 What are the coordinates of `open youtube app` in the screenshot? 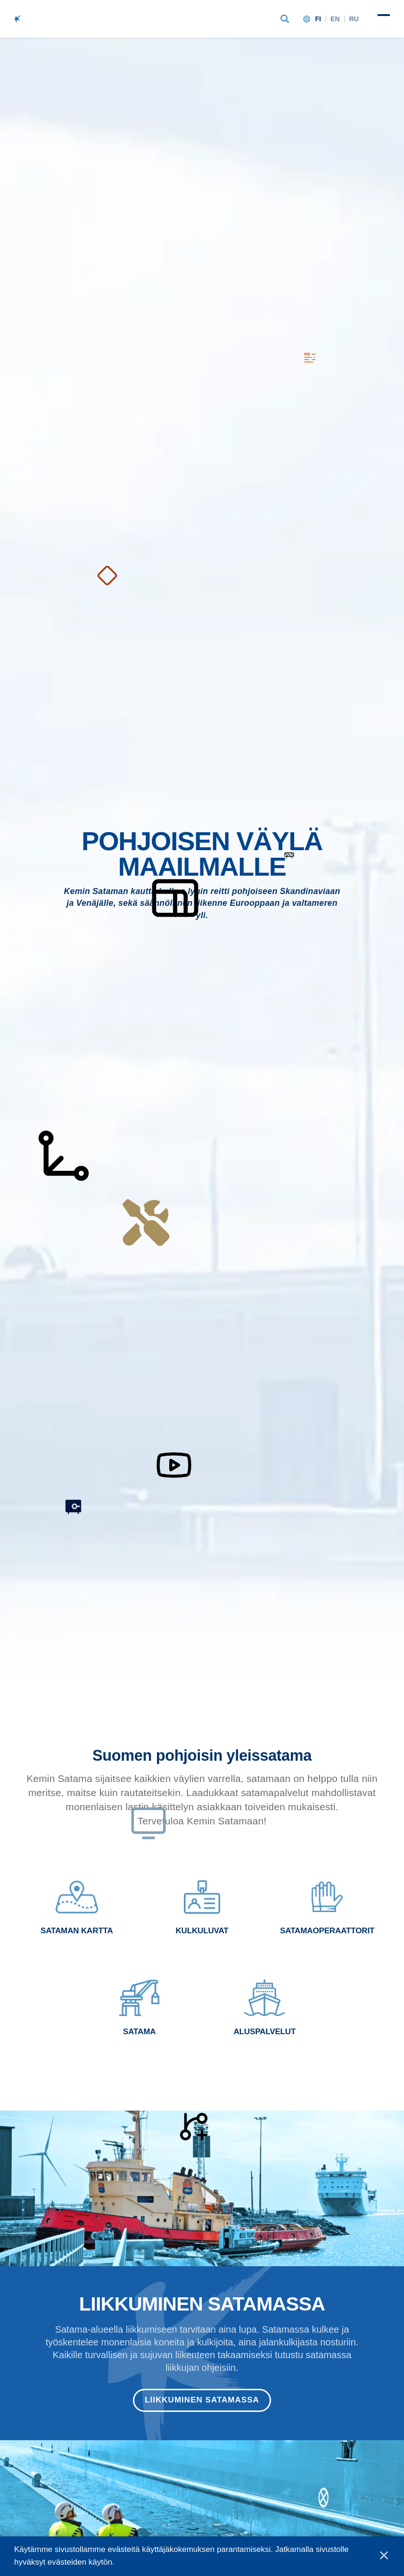 It's located at (174, 1465).